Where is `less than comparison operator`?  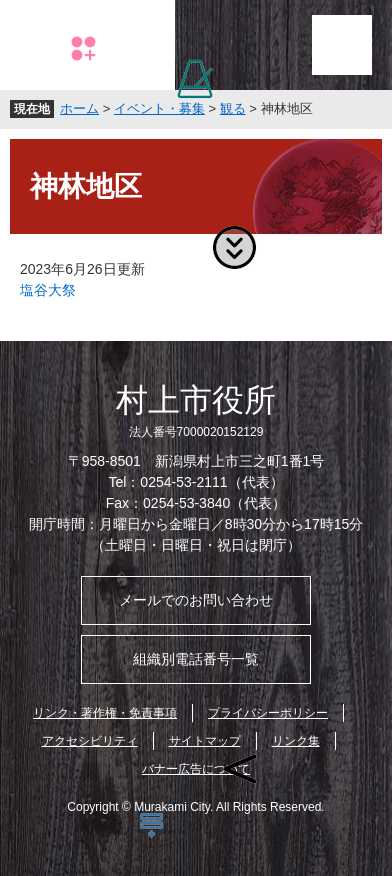
less than comparison operator is located at coordinates (240, 769).